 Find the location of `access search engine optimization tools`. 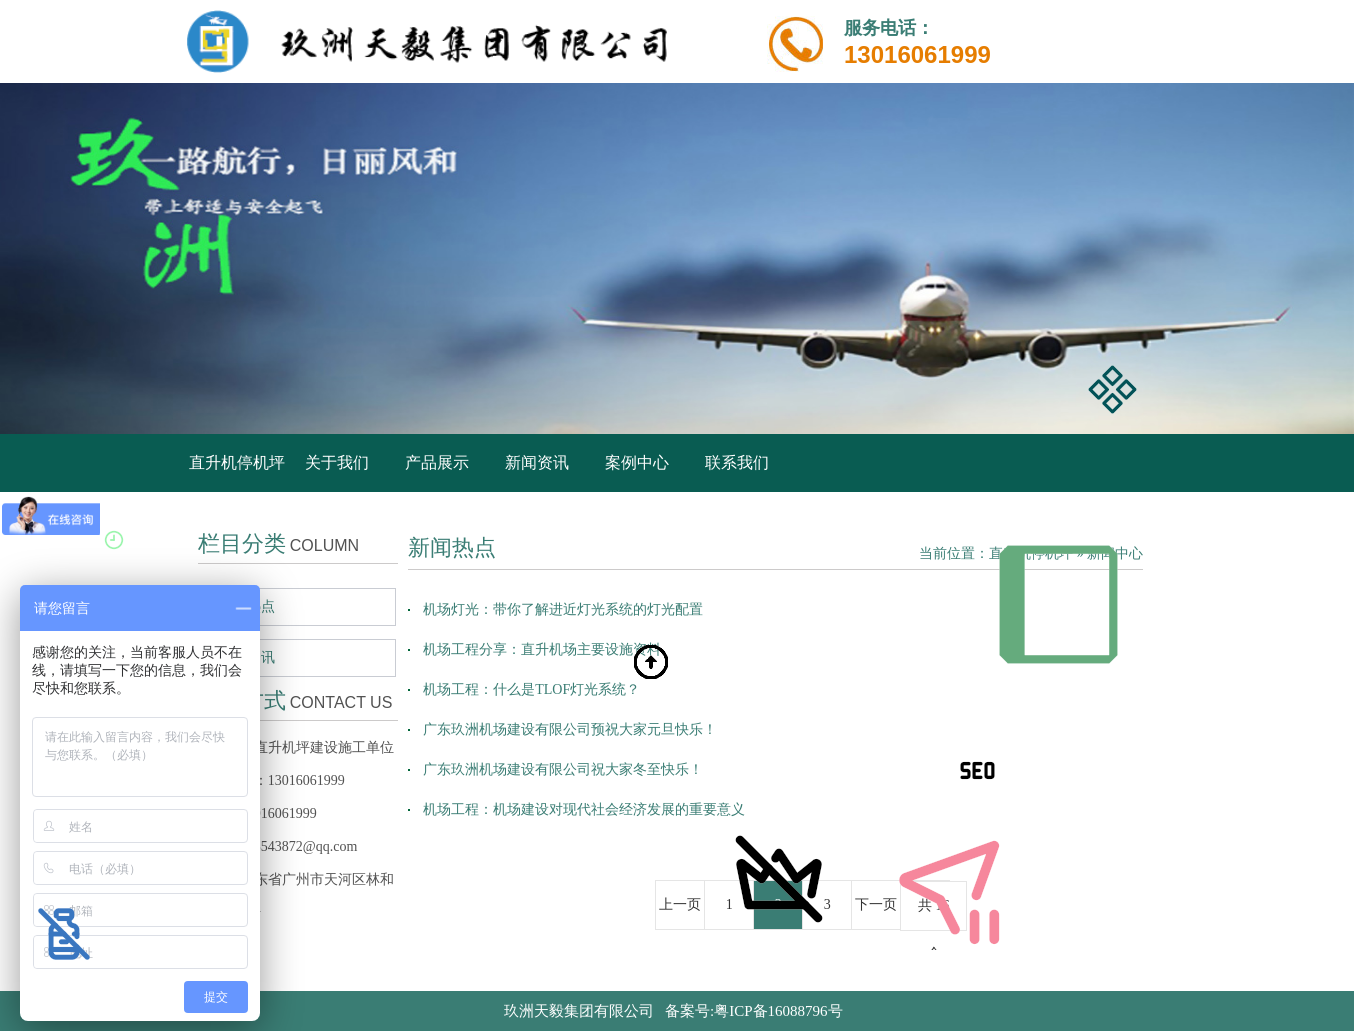

access search engine optimization tools is located at coordinates (977, 770).